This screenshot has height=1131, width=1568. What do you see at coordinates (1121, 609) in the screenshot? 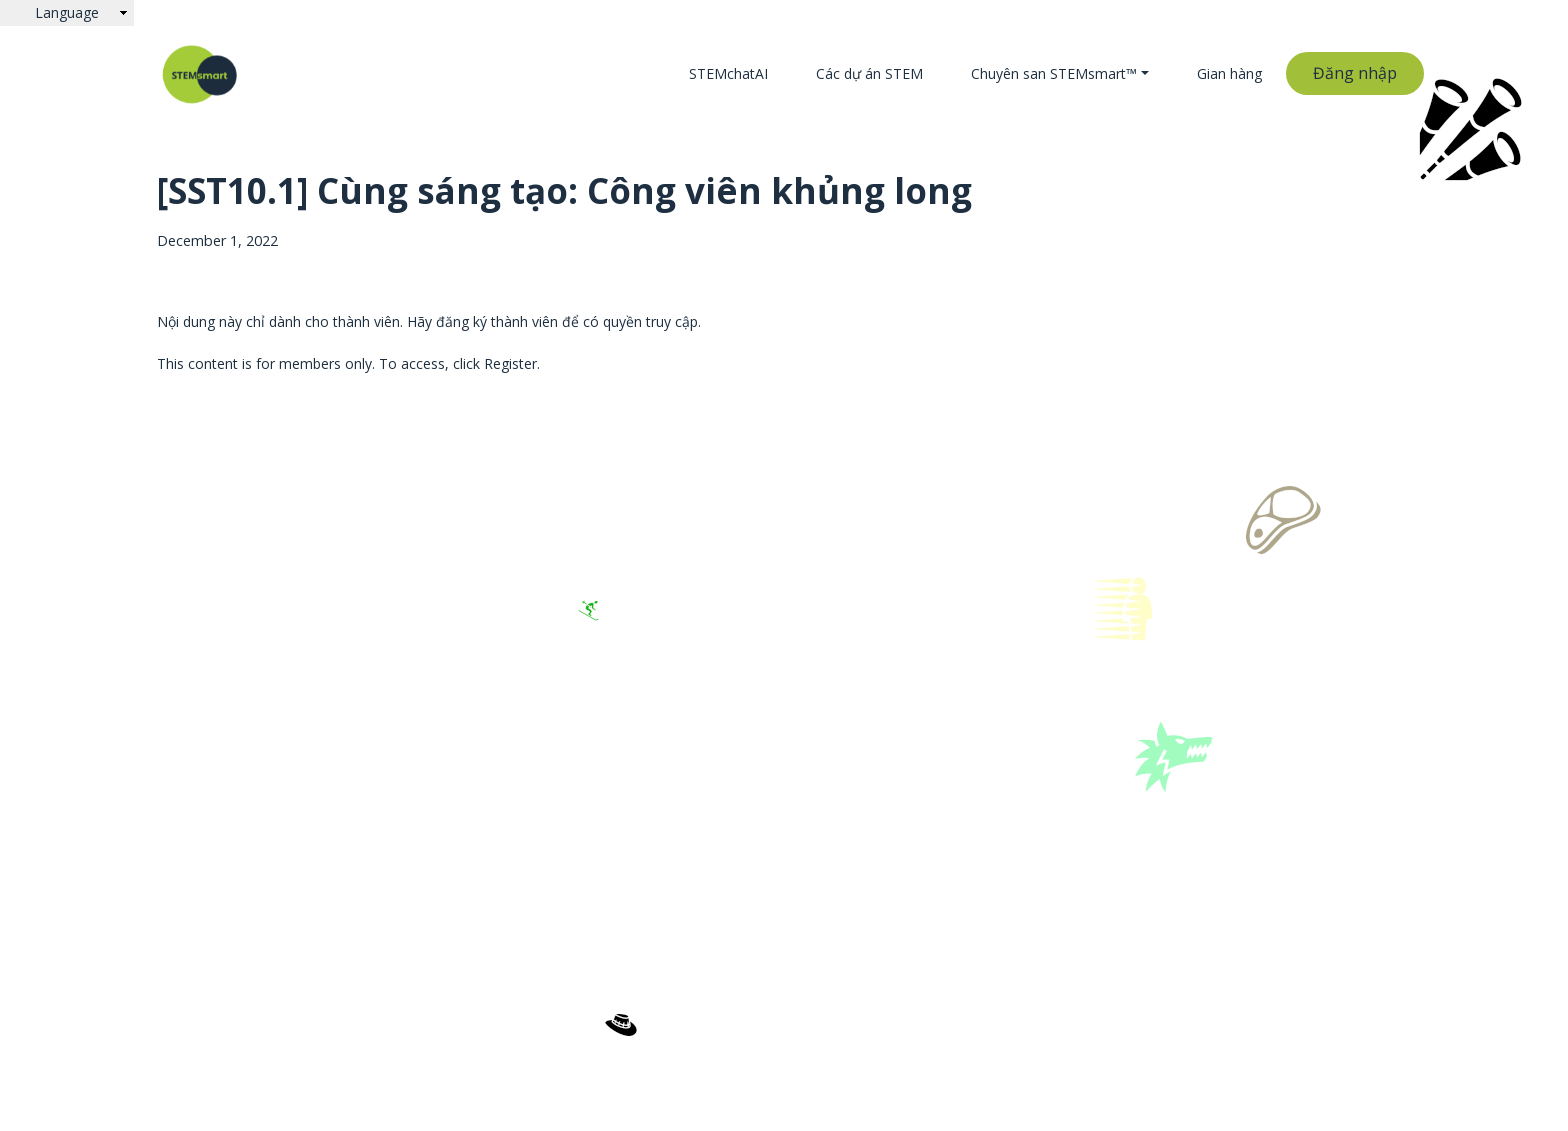
I see `indicates evasion or dodge ability activated` at bounding box center [1121, 609].